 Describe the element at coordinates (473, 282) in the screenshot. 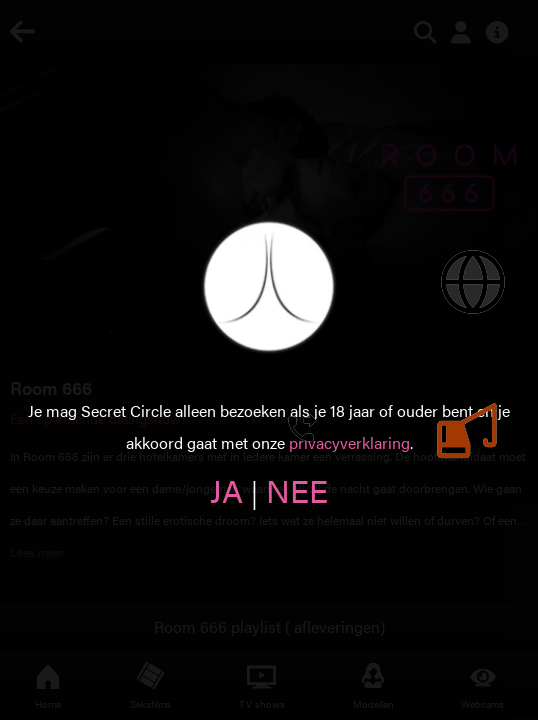

I see `switch to global or worldwide view` at that location.